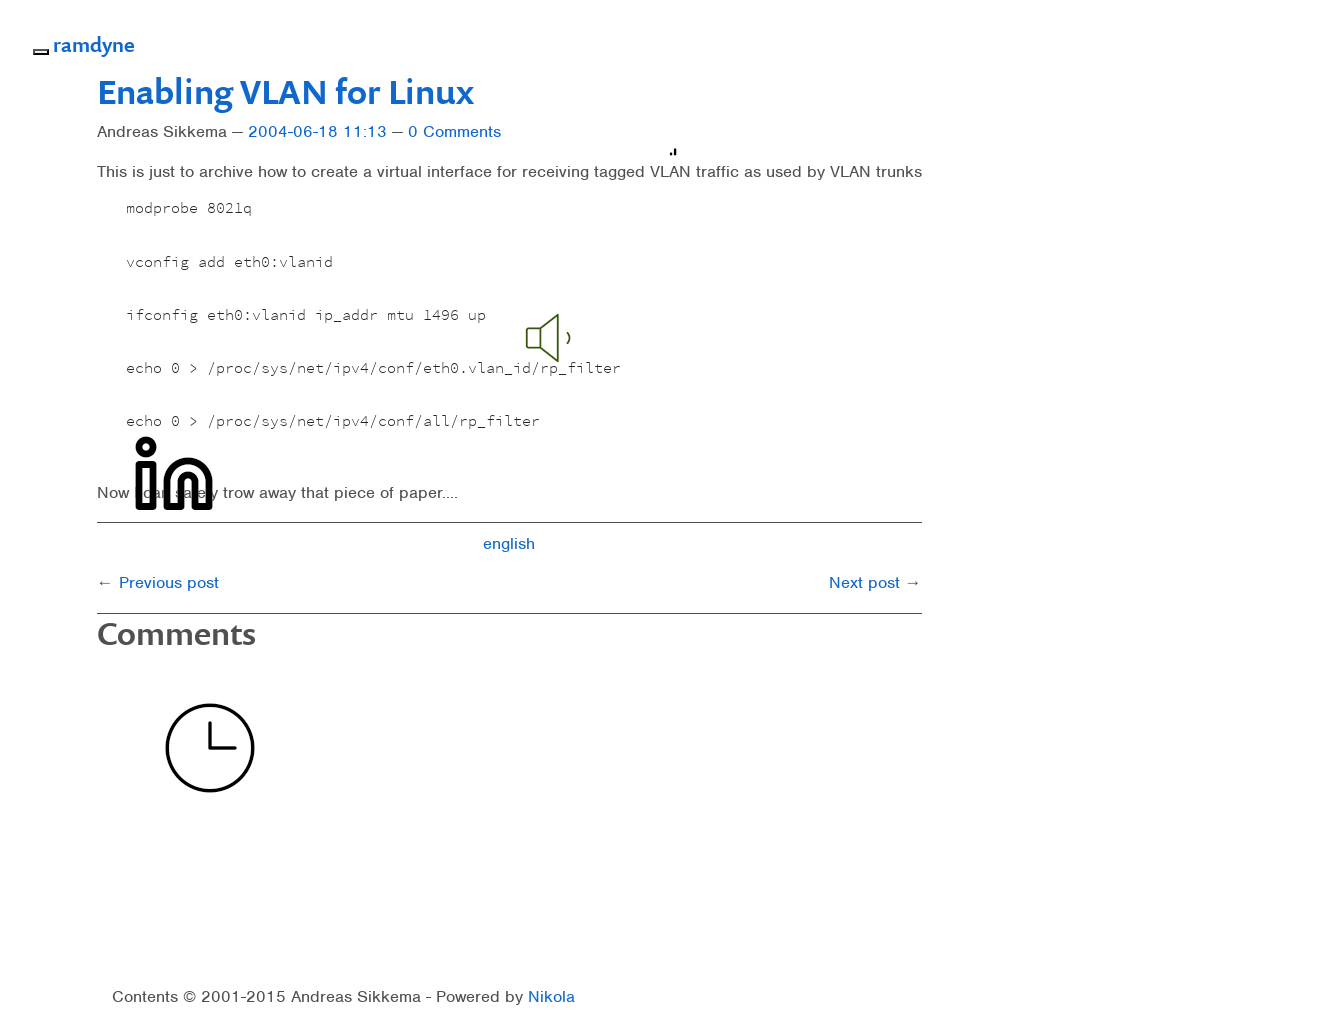 The width and height of the screenshot is (1333, 1026). Describe the element at coordinates (680, 147) in the screenshot. I see `indicates weak cellular signal strength` at that location.